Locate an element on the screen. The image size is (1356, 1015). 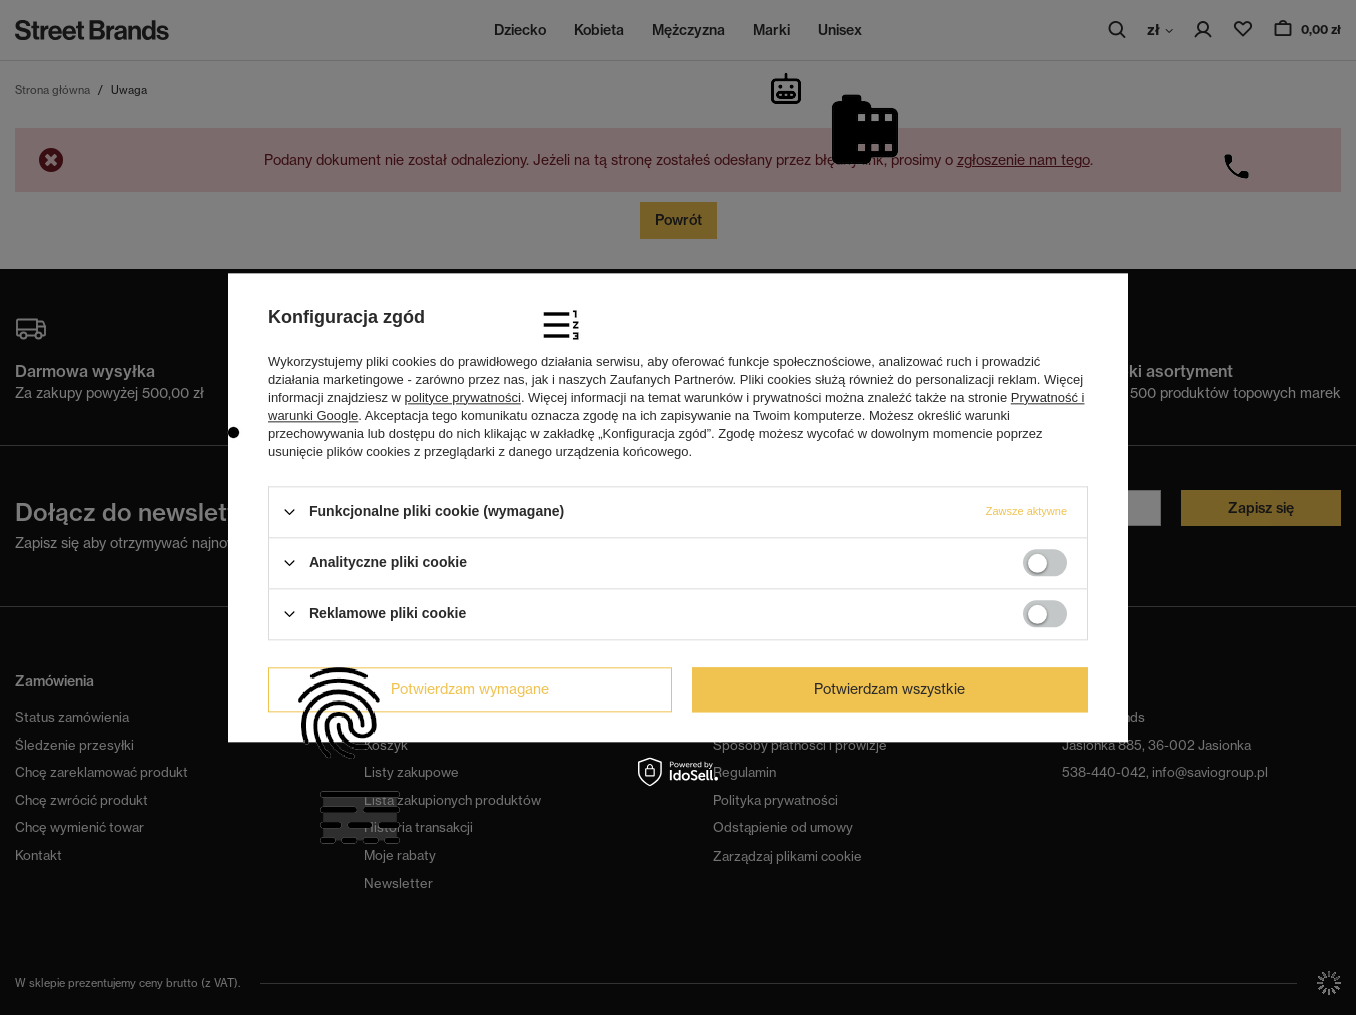
switch to right-to-left numbered list format is located at coordinates (562, 325).